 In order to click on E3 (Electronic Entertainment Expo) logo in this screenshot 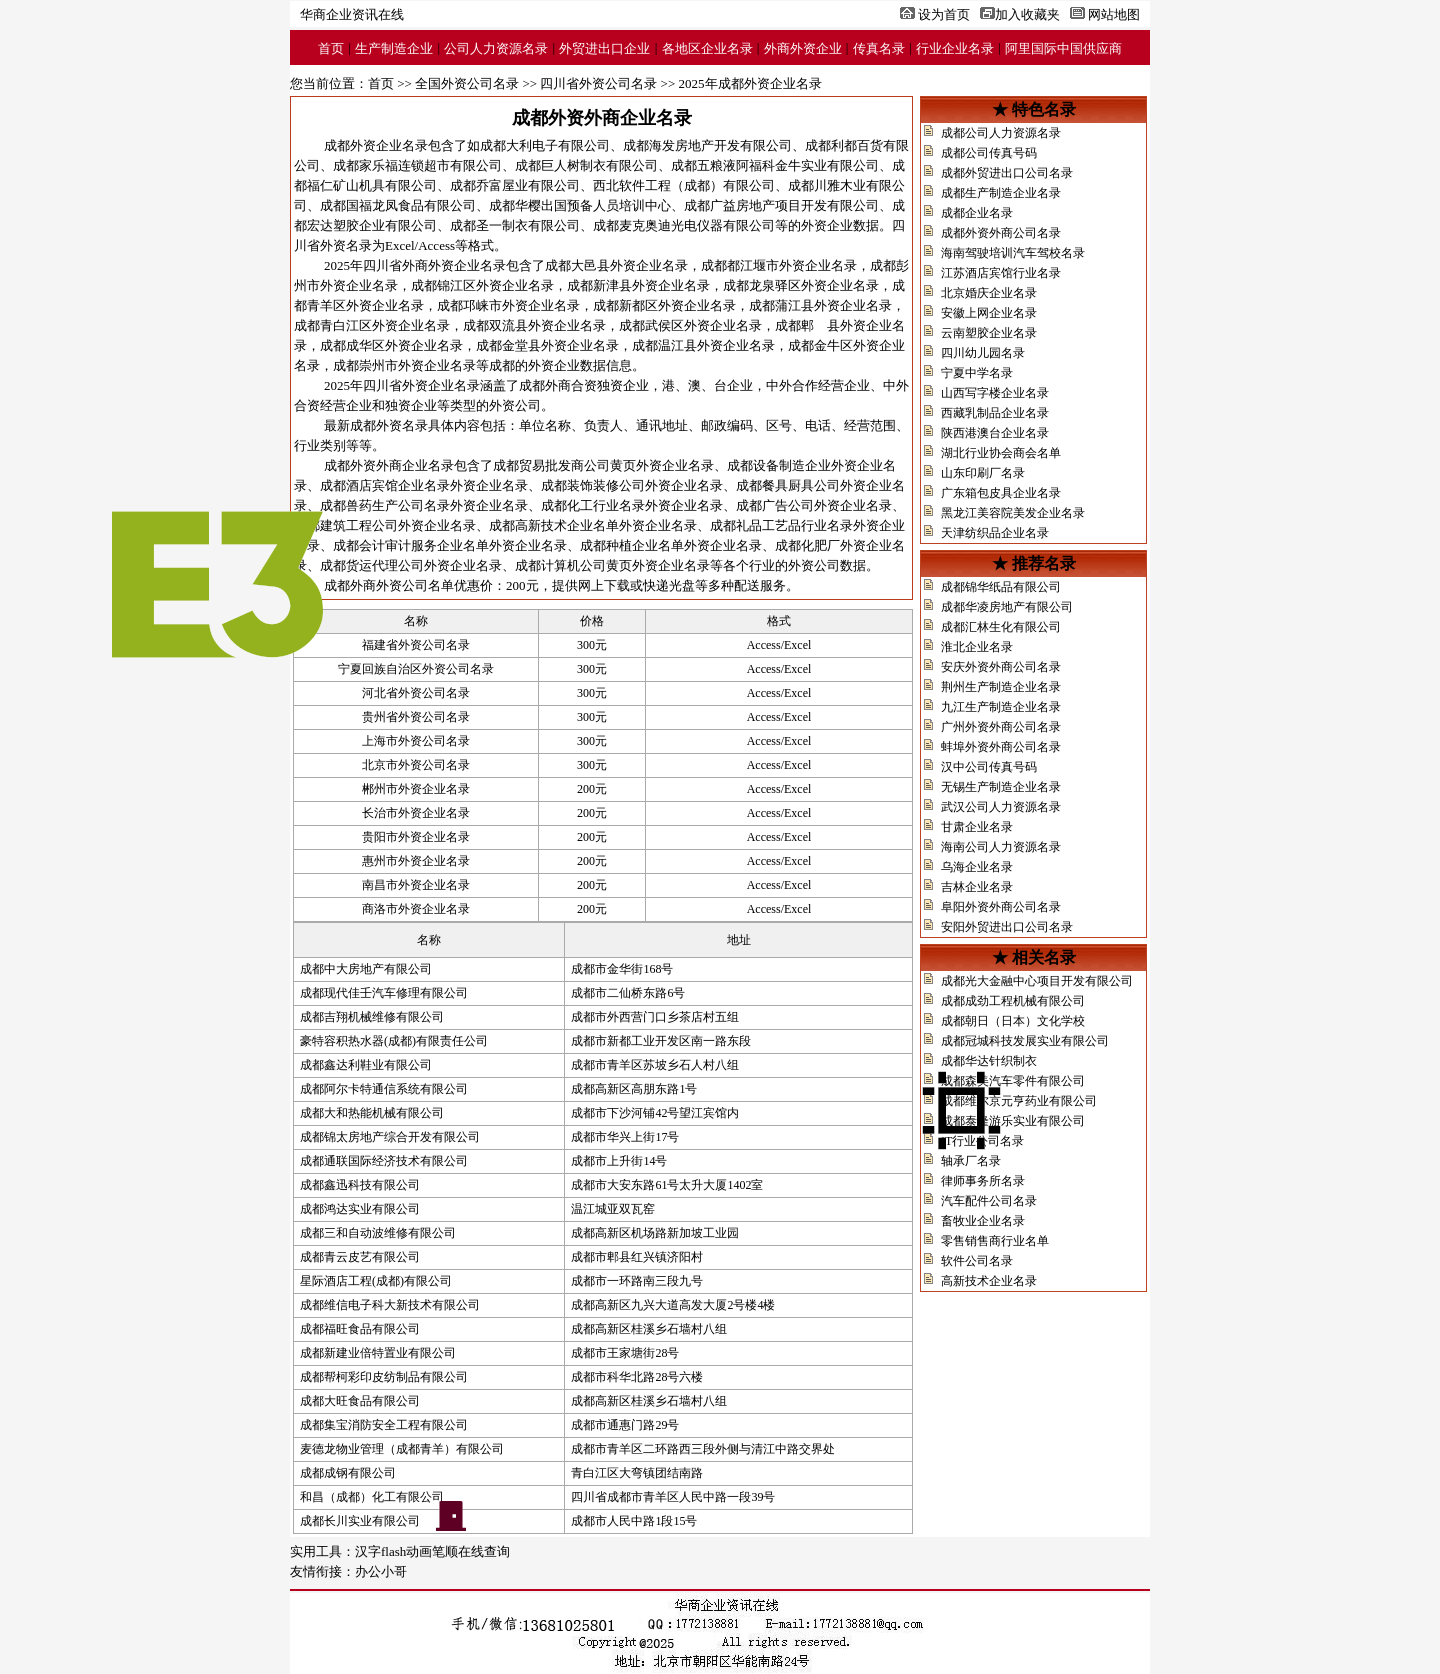, I will do `click(217, 584)`.